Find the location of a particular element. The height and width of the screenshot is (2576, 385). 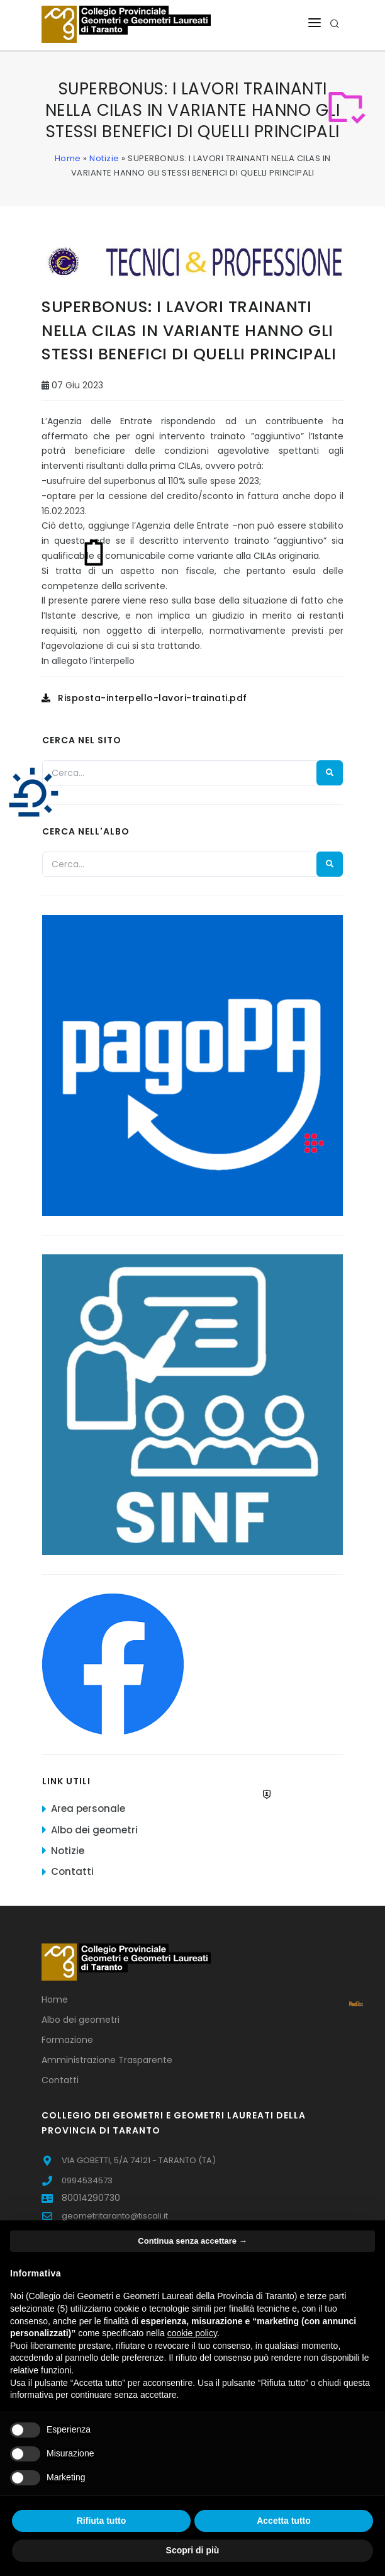

folder successfully verified or approved is located at coordinates (345, 107).